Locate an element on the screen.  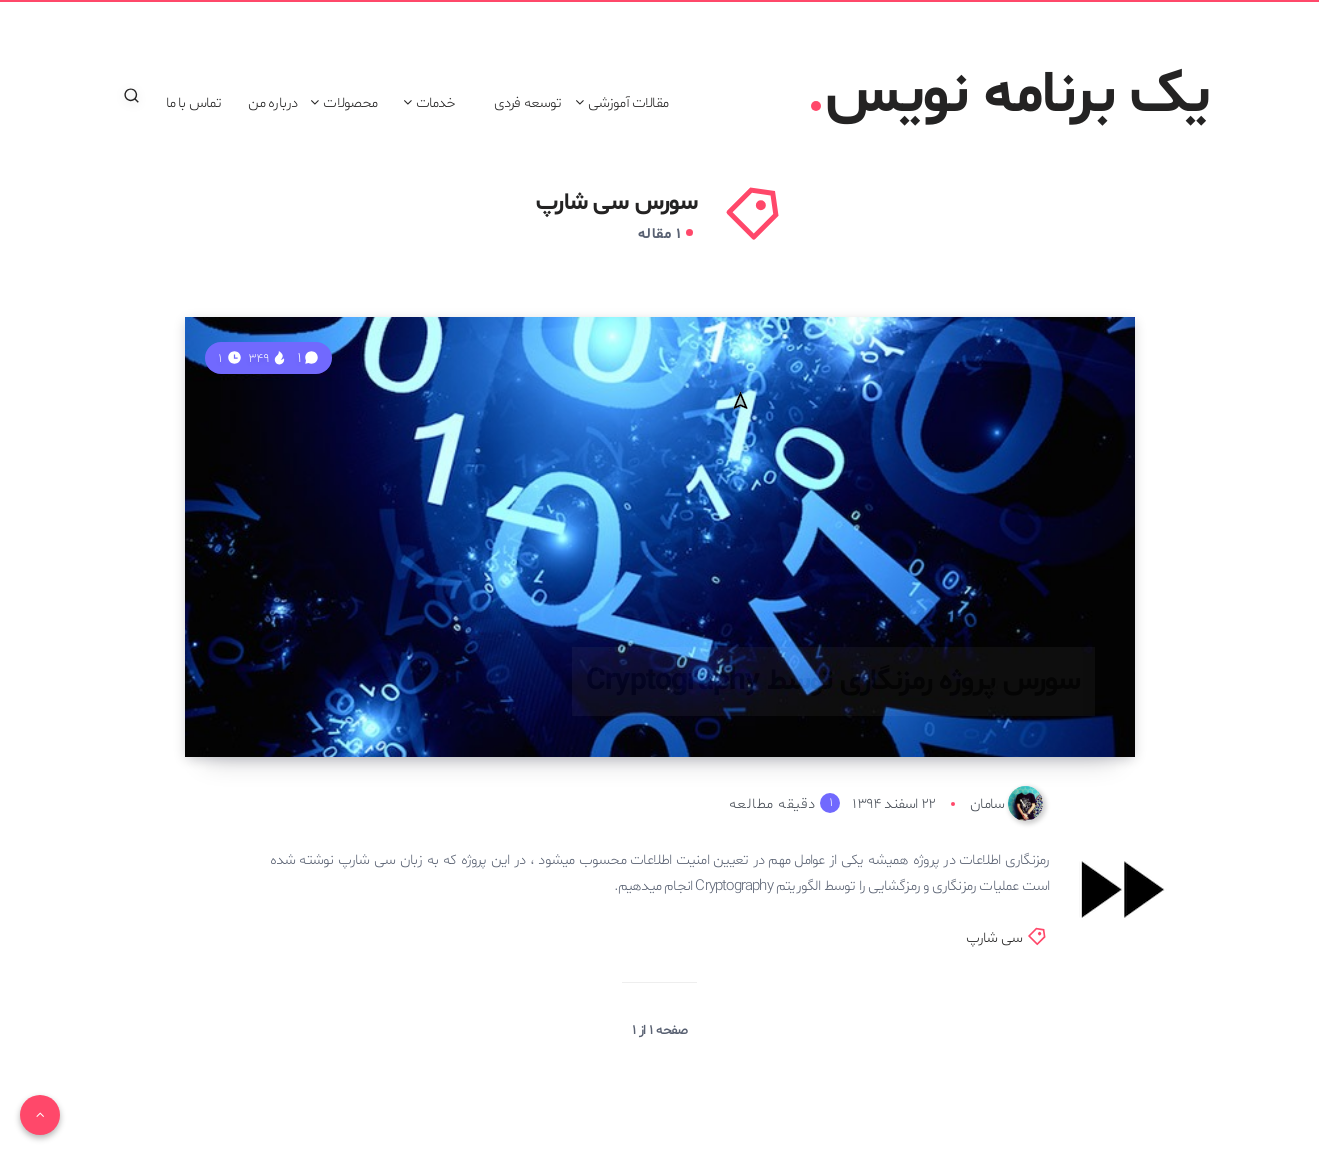
start navigation to destination is located at coordinates (740, 400).